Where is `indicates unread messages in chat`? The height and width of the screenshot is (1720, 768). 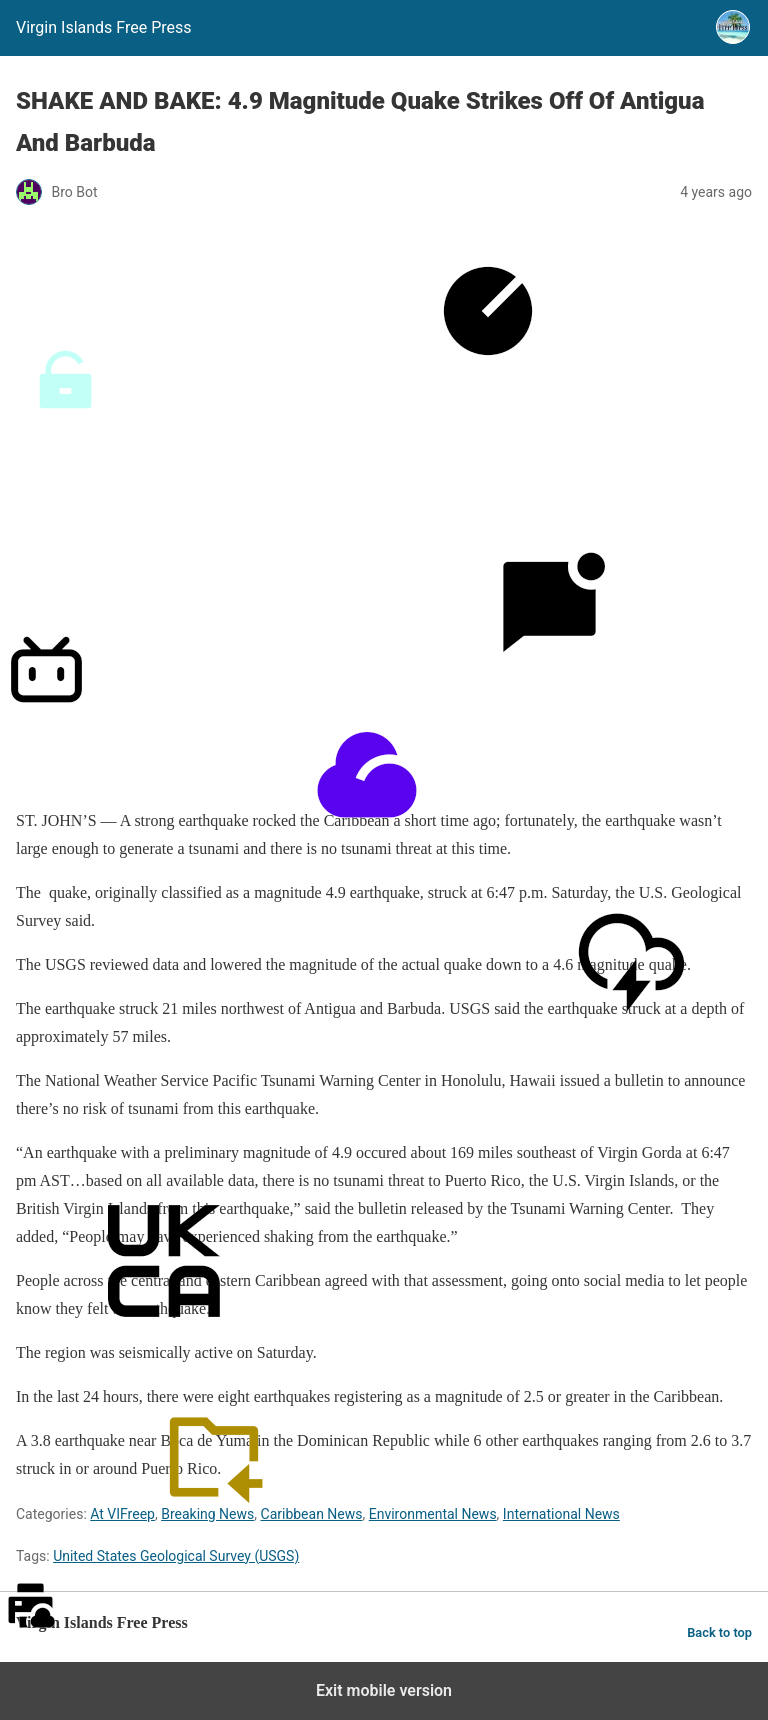
indicates unread messages in chat is located at coordinates (549, 603).